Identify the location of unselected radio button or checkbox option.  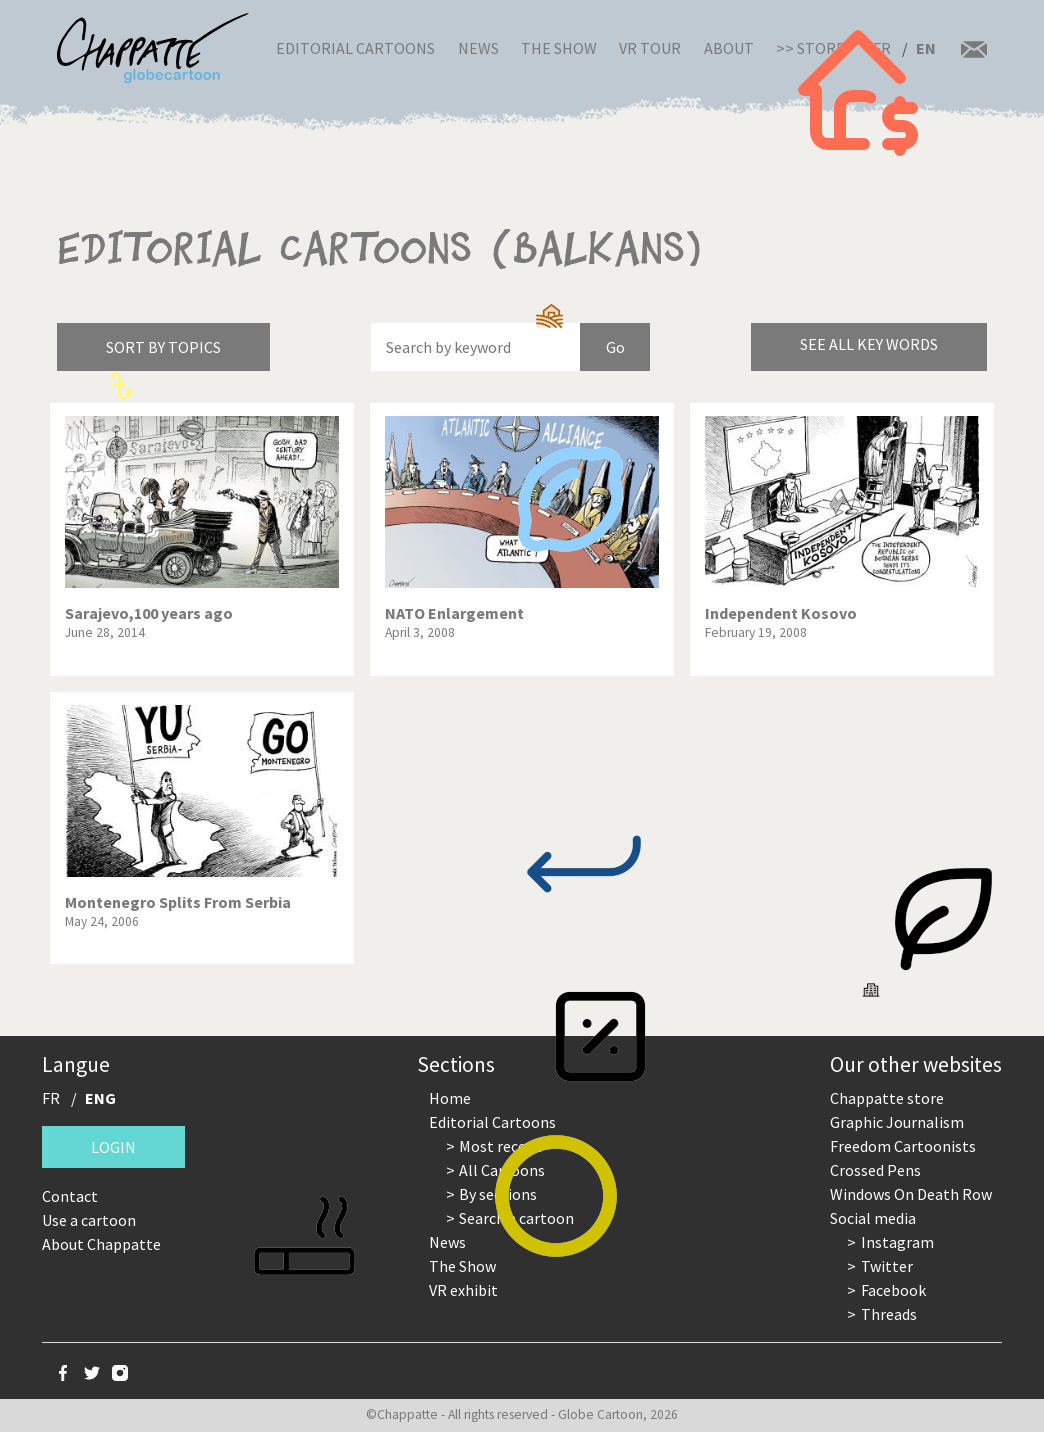
(556, 1196).